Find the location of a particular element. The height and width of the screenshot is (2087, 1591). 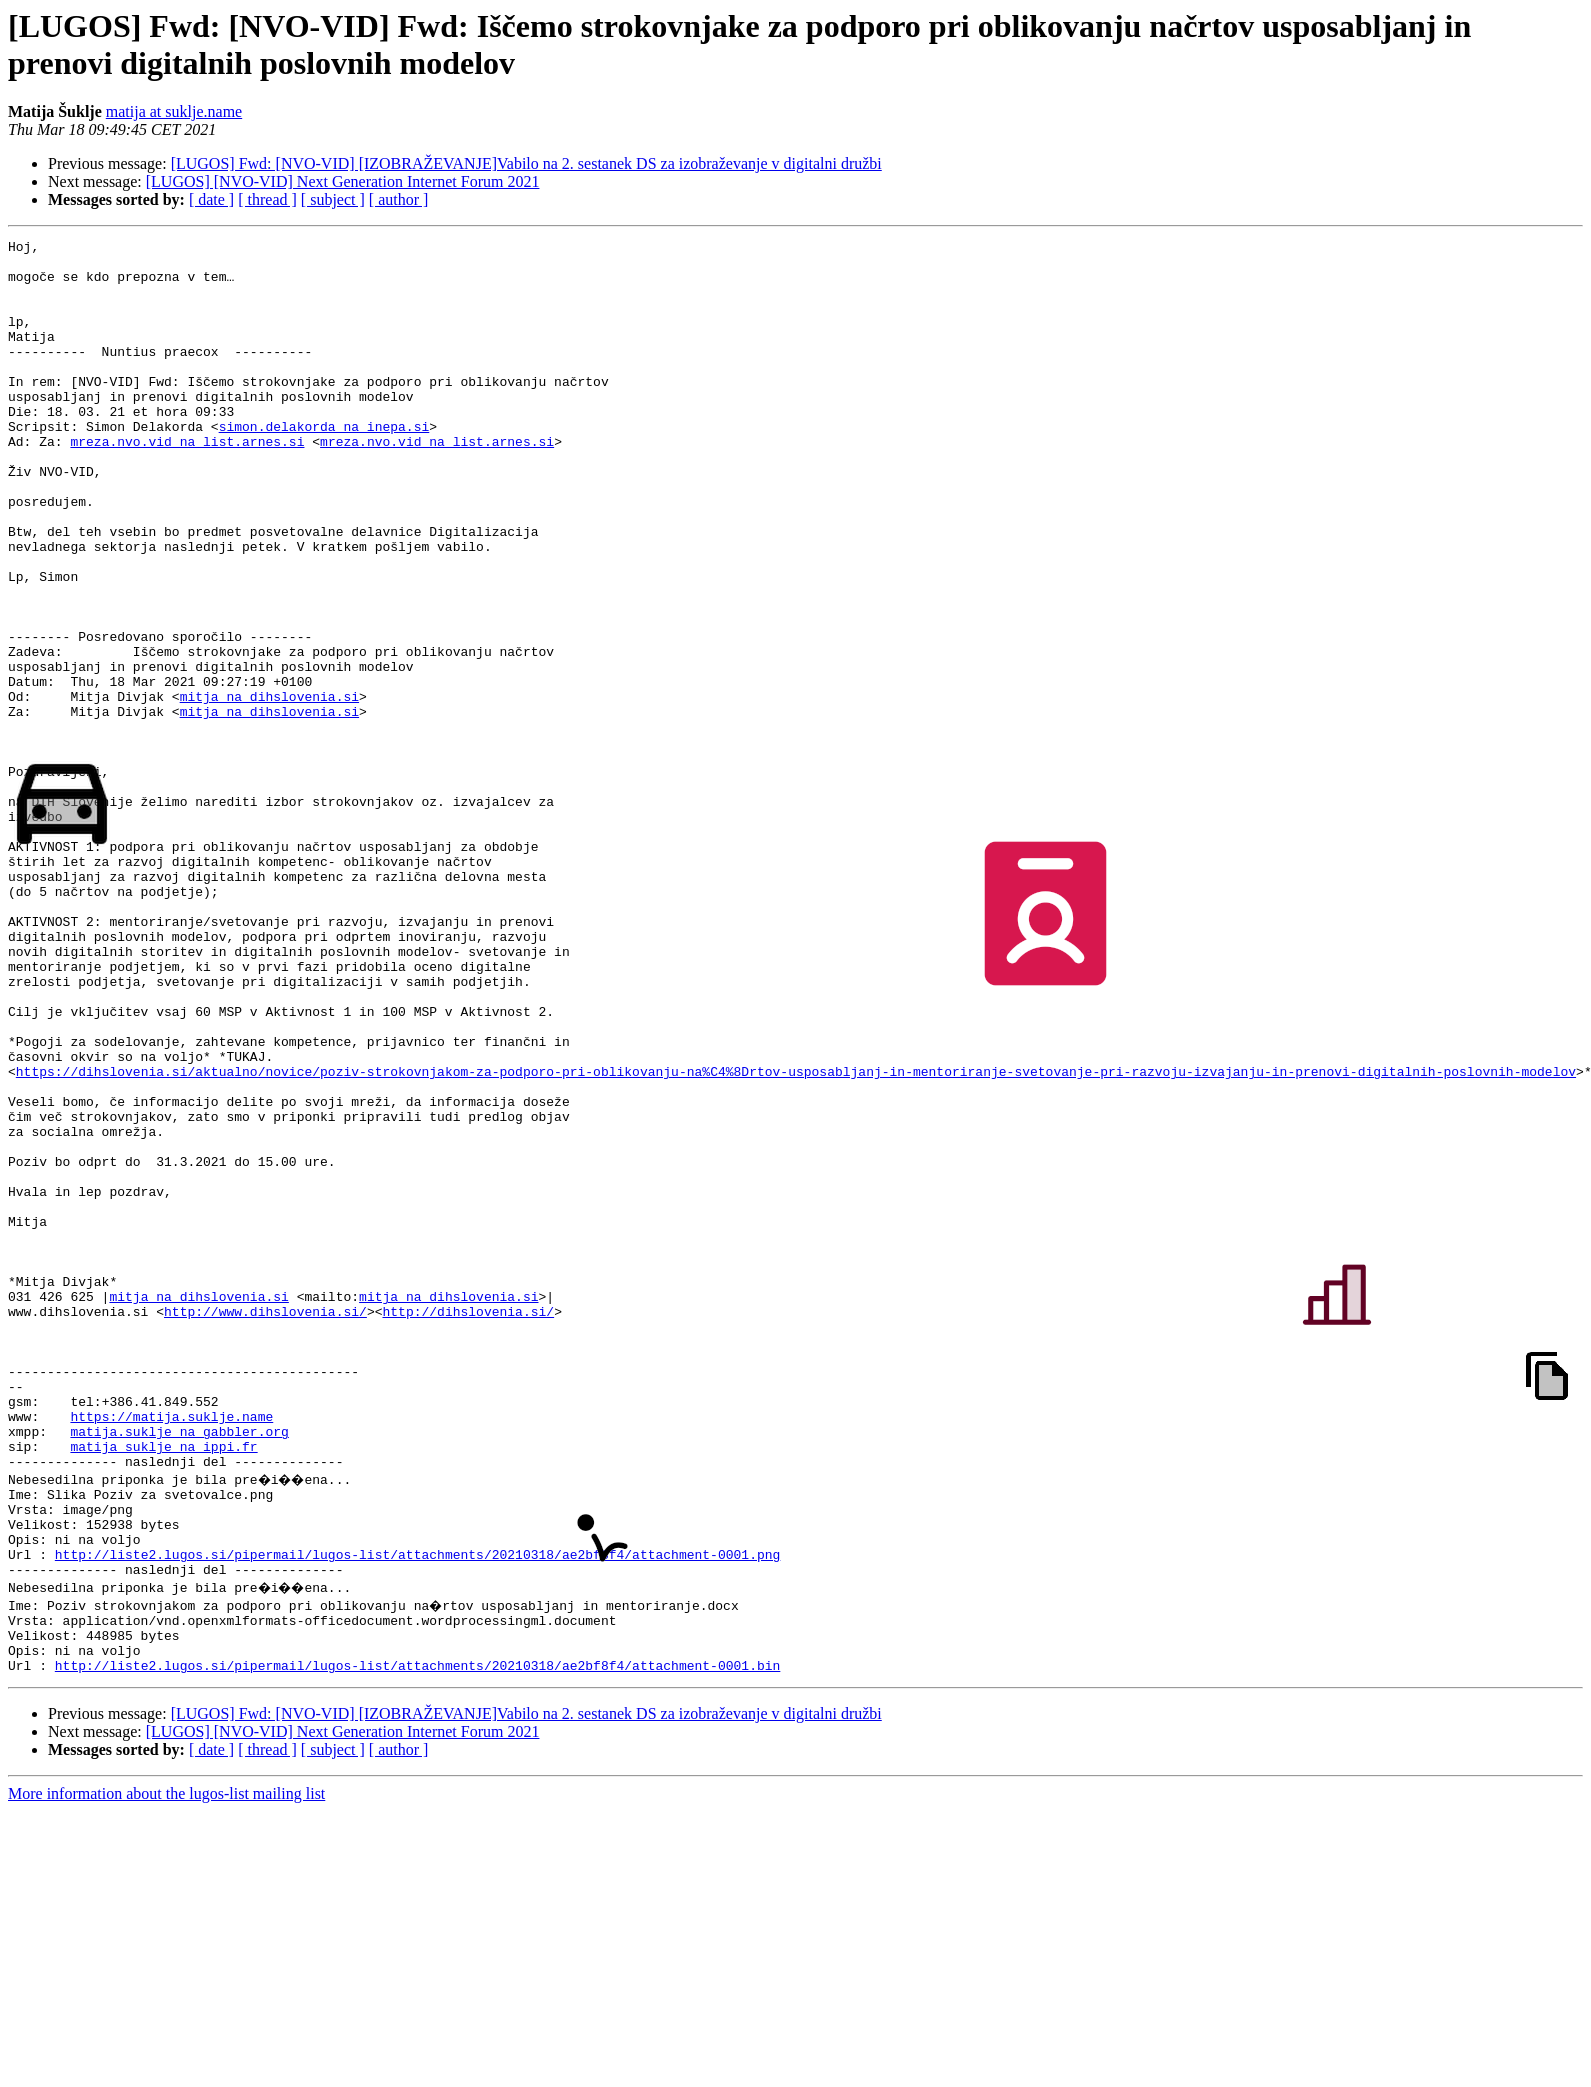

navigate back or return to previous screen is located at coordinates (602, 1536).